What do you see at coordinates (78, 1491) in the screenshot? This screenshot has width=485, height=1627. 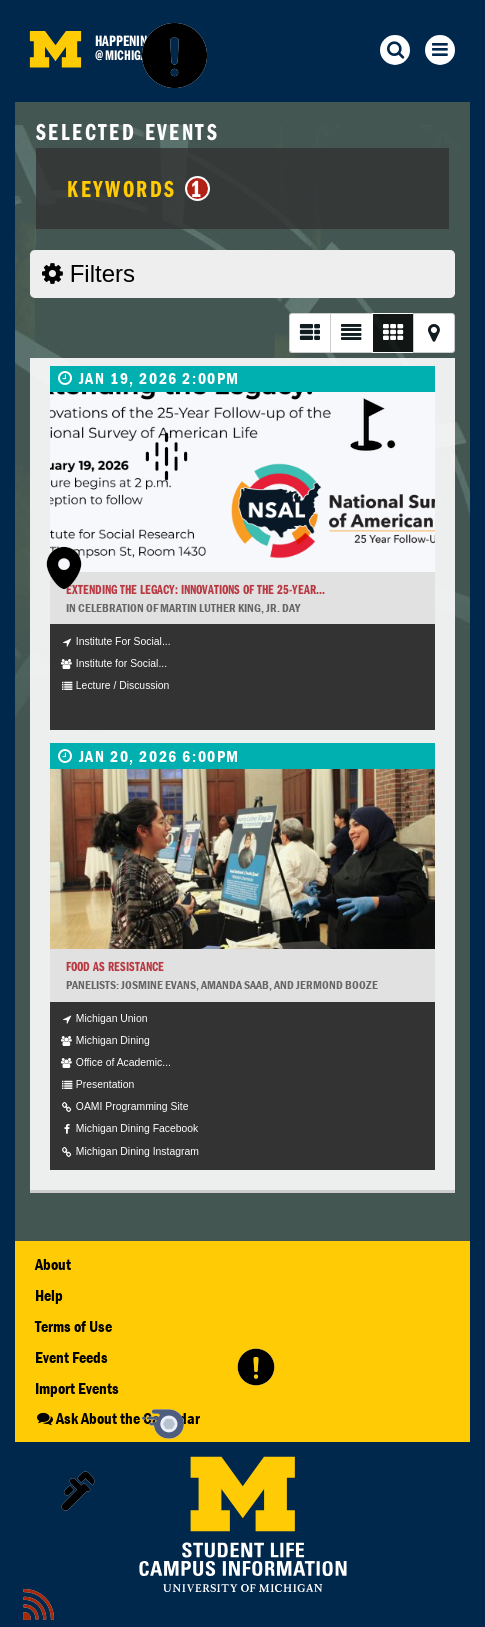 I see `access plumbing services or information` at bounding box center [78, 1491].